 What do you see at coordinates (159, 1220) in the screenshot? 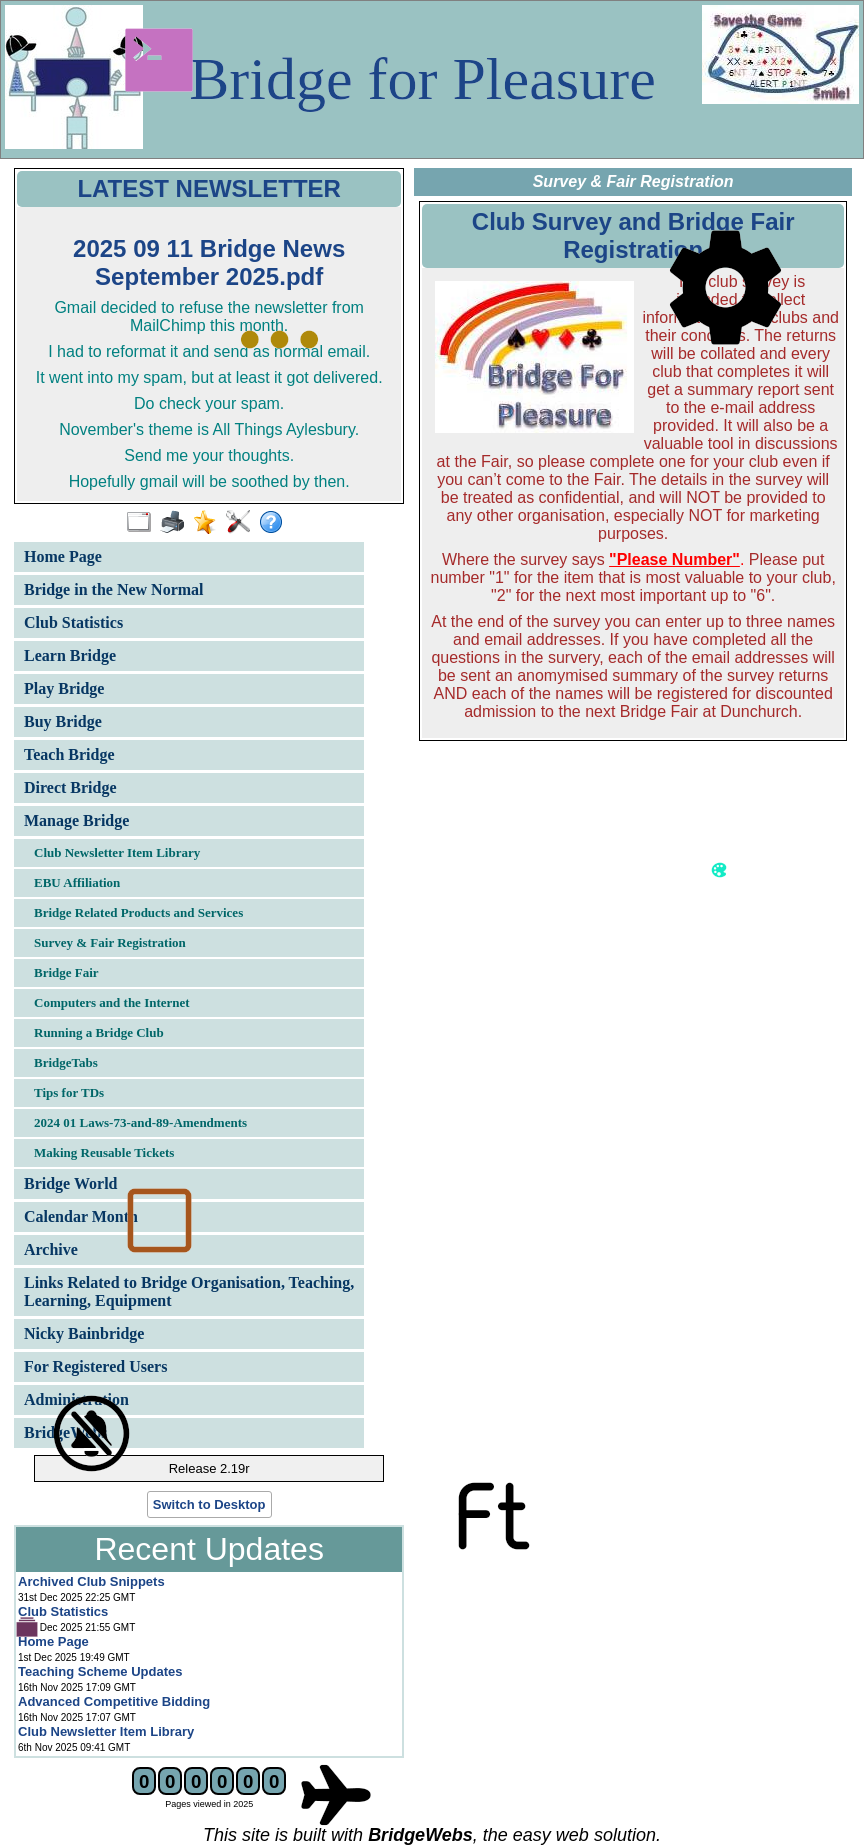
I see `stop media playback` at bounding box center [159, 1220].